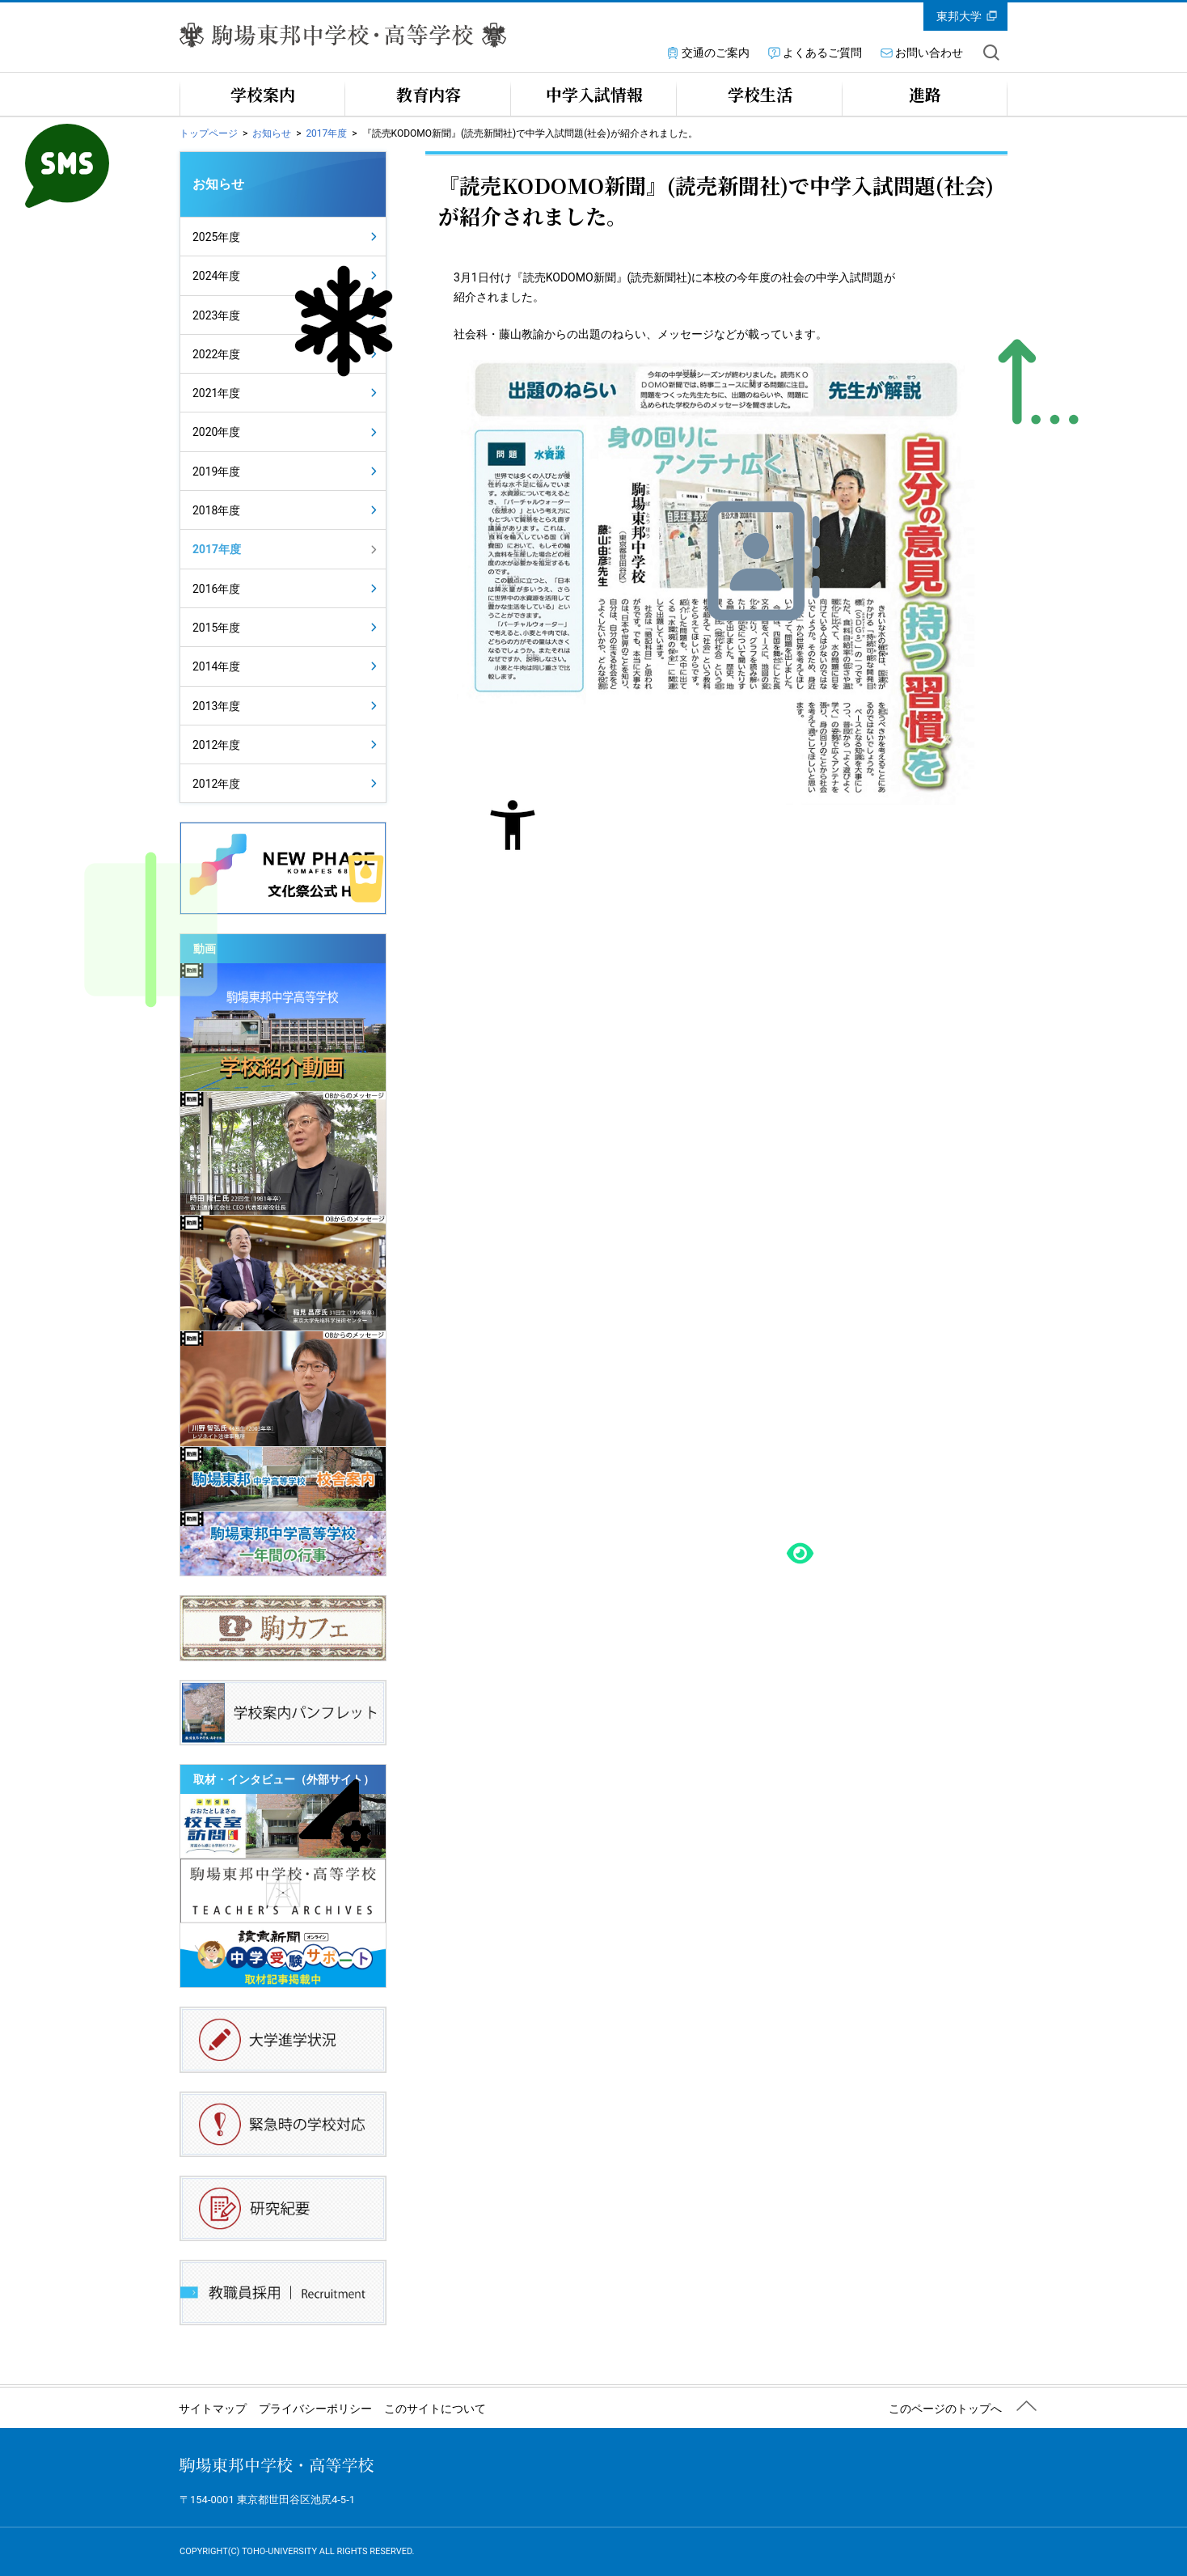 This screenshot has width=1187, height=2576. Describe the element at coordinates (344, 321) in the screenshot. I see `activate cooling or air conditioning mode` at that location.